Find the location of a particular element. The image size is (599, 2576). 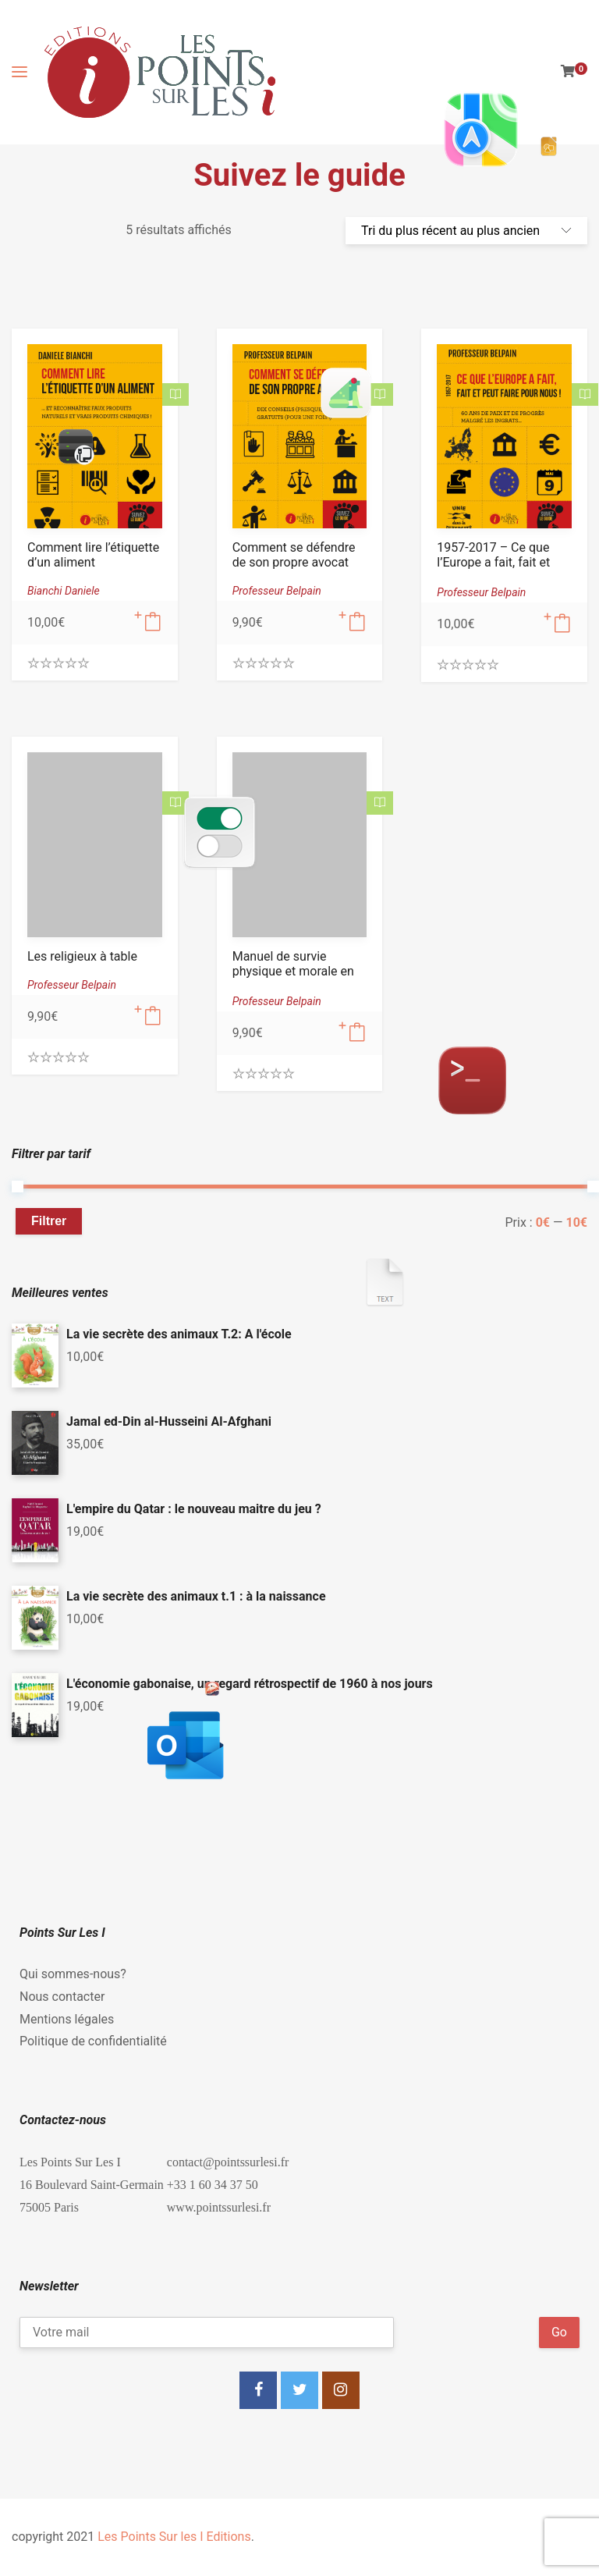

open gnome maps application is located at coordinates (480, 130).